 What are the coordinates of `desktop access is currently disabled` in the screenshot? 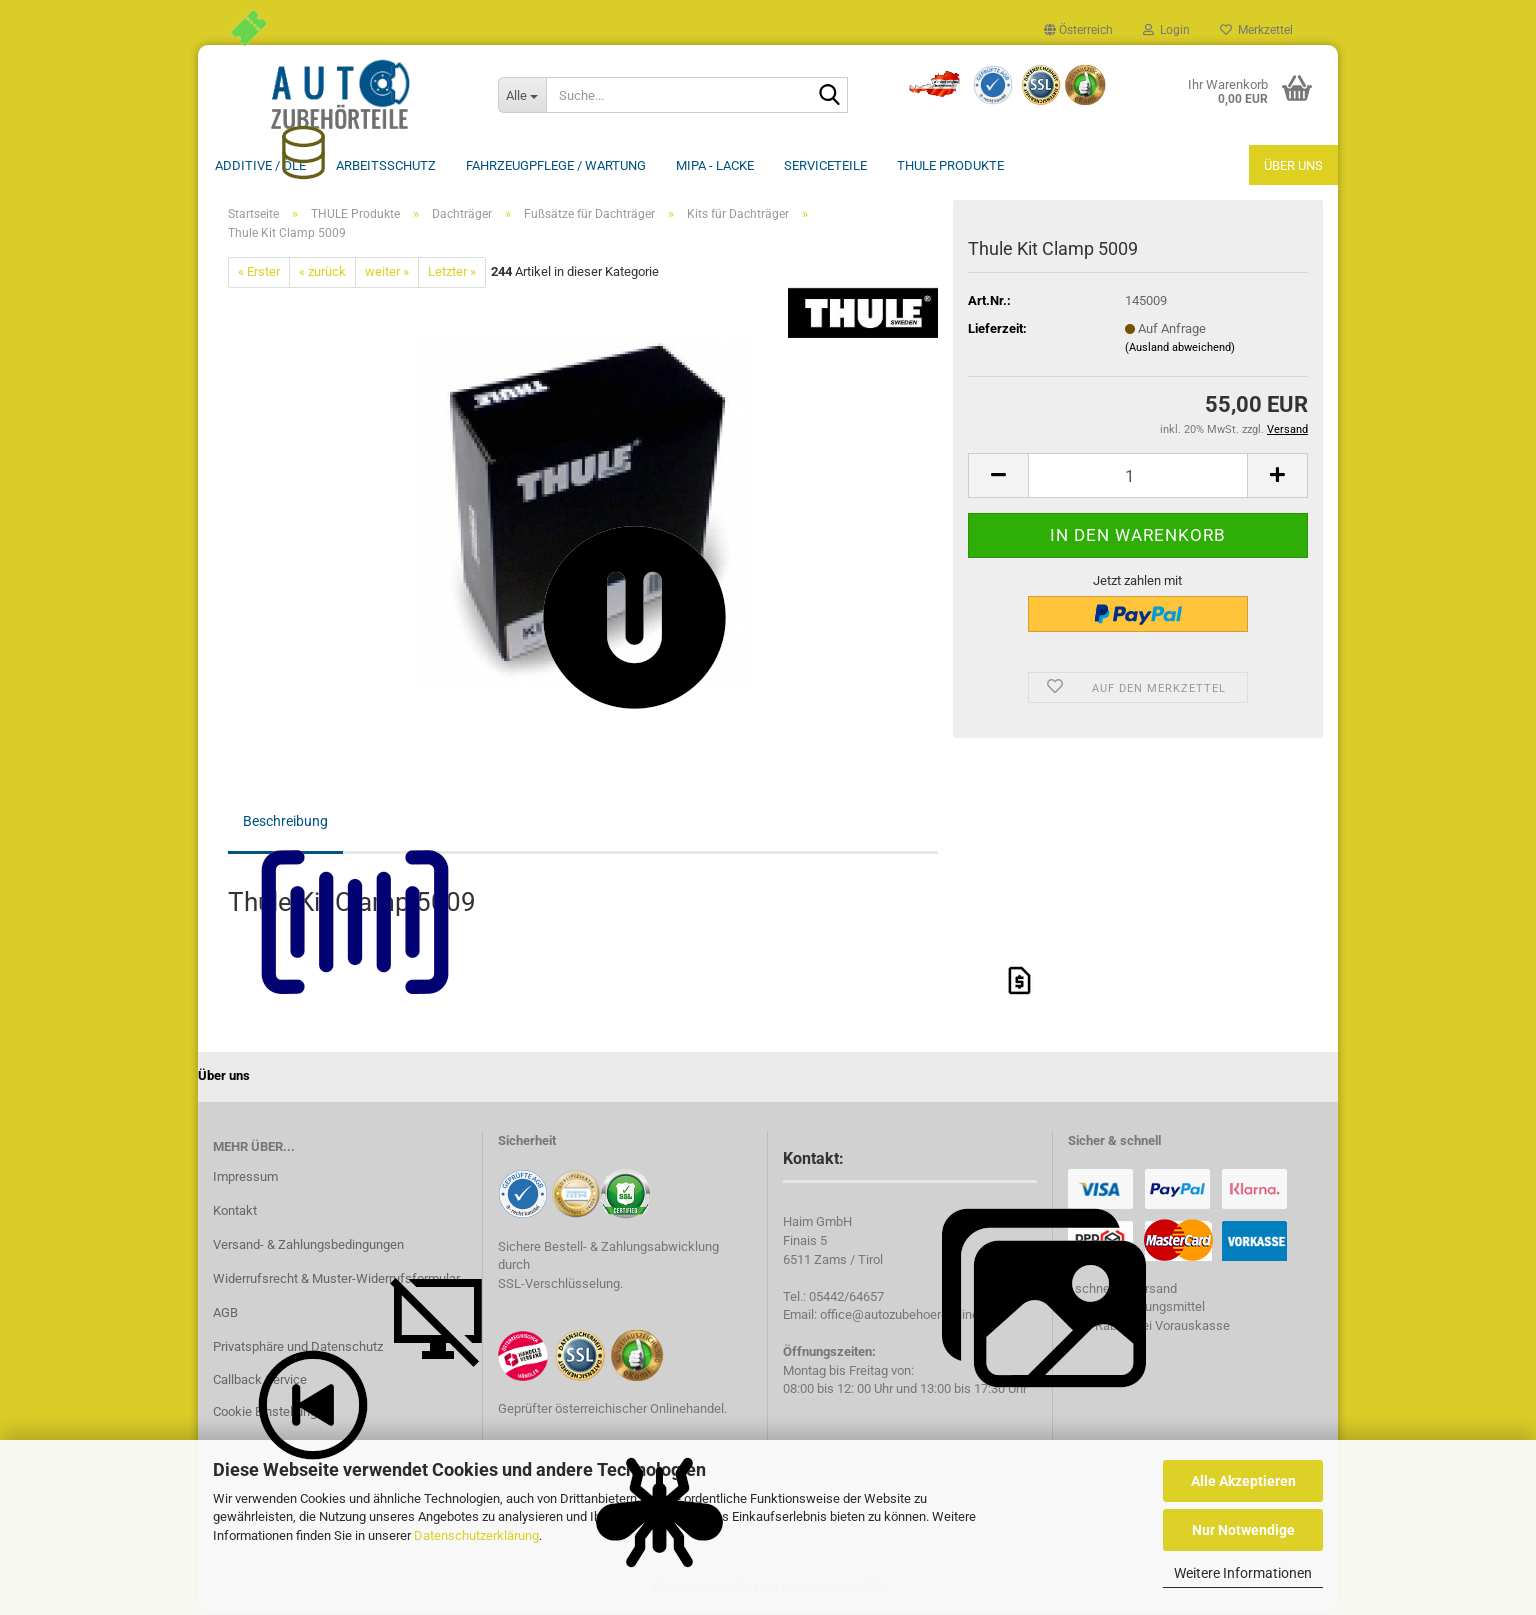 It's located at (438, 1319).